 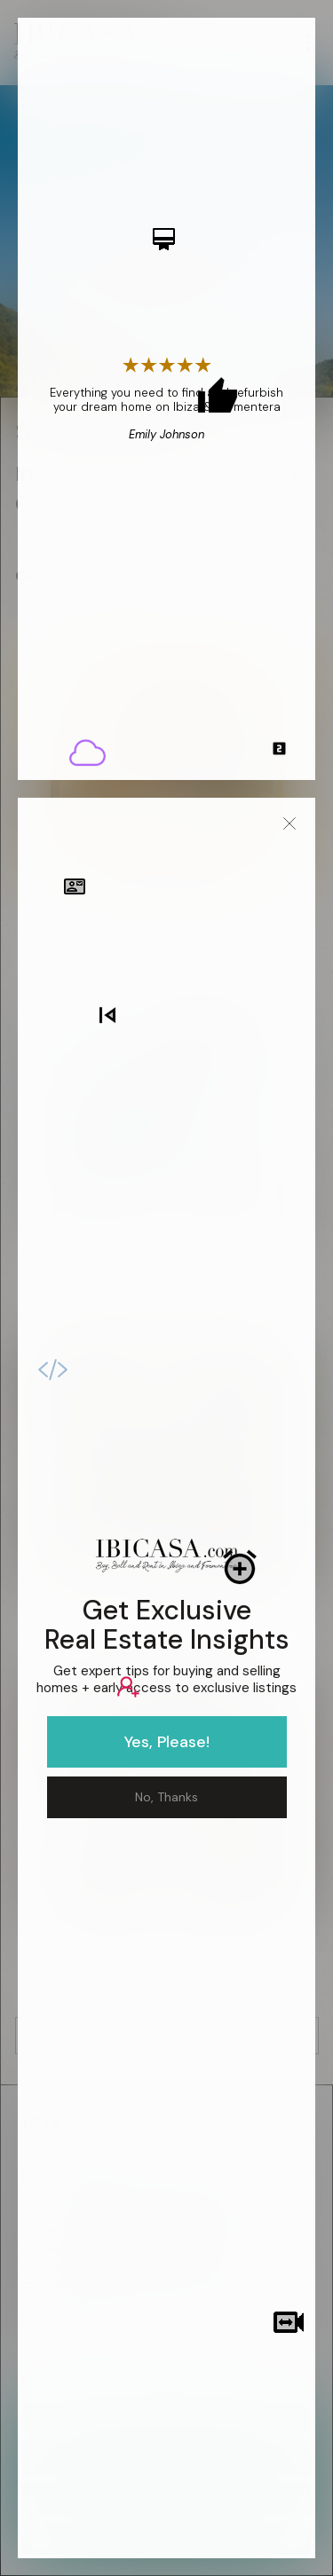 What do you see at coordinates (163, 239) in the screenshot?
I see `view membership card details` at bounding box center [163, 239].